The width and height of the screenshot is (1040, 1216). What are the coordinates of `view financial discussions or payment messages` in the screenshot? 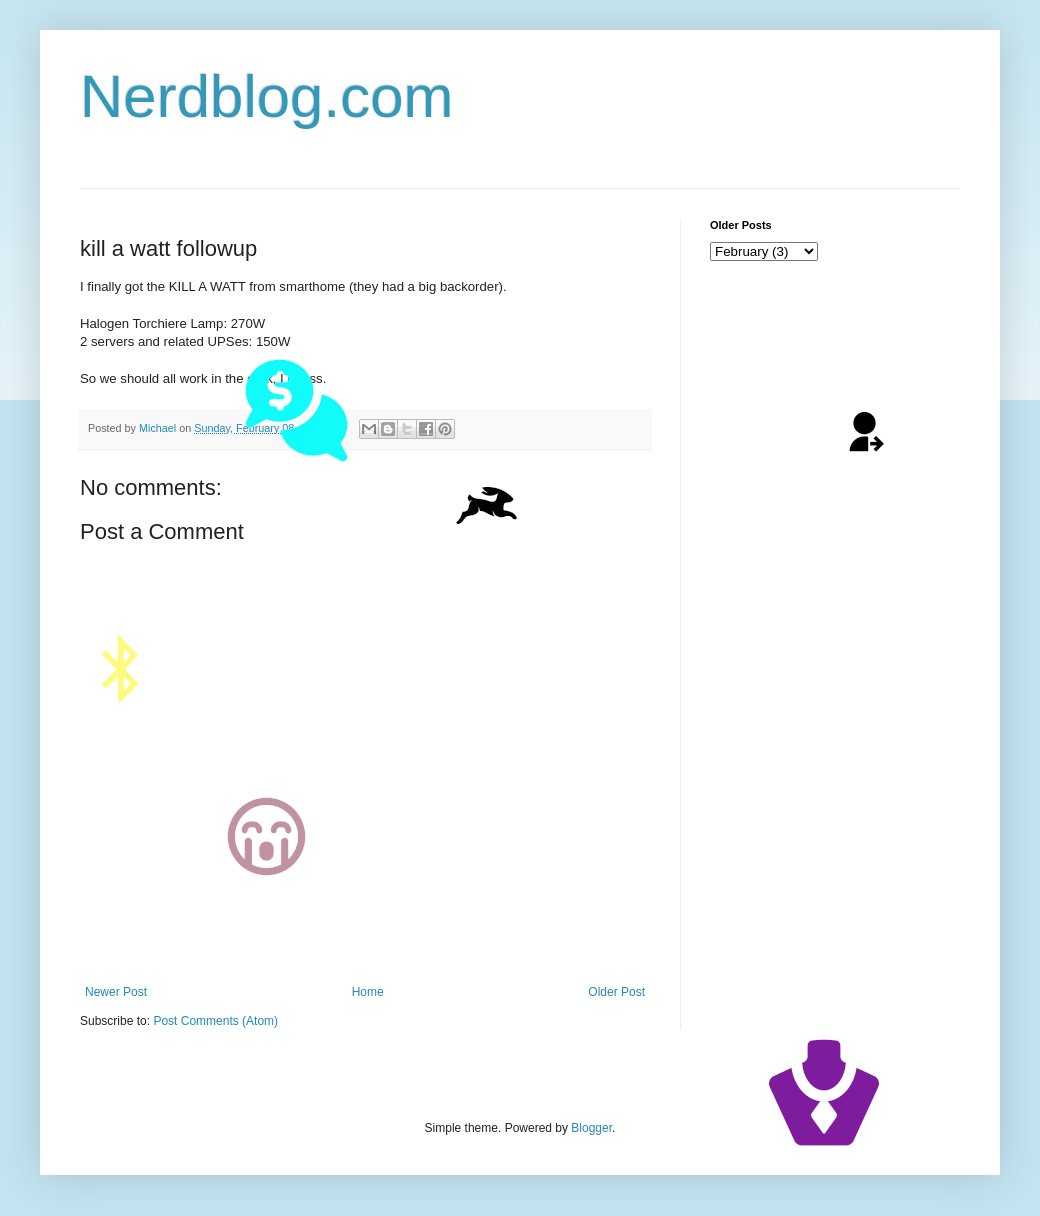 It's located at (296, 410).